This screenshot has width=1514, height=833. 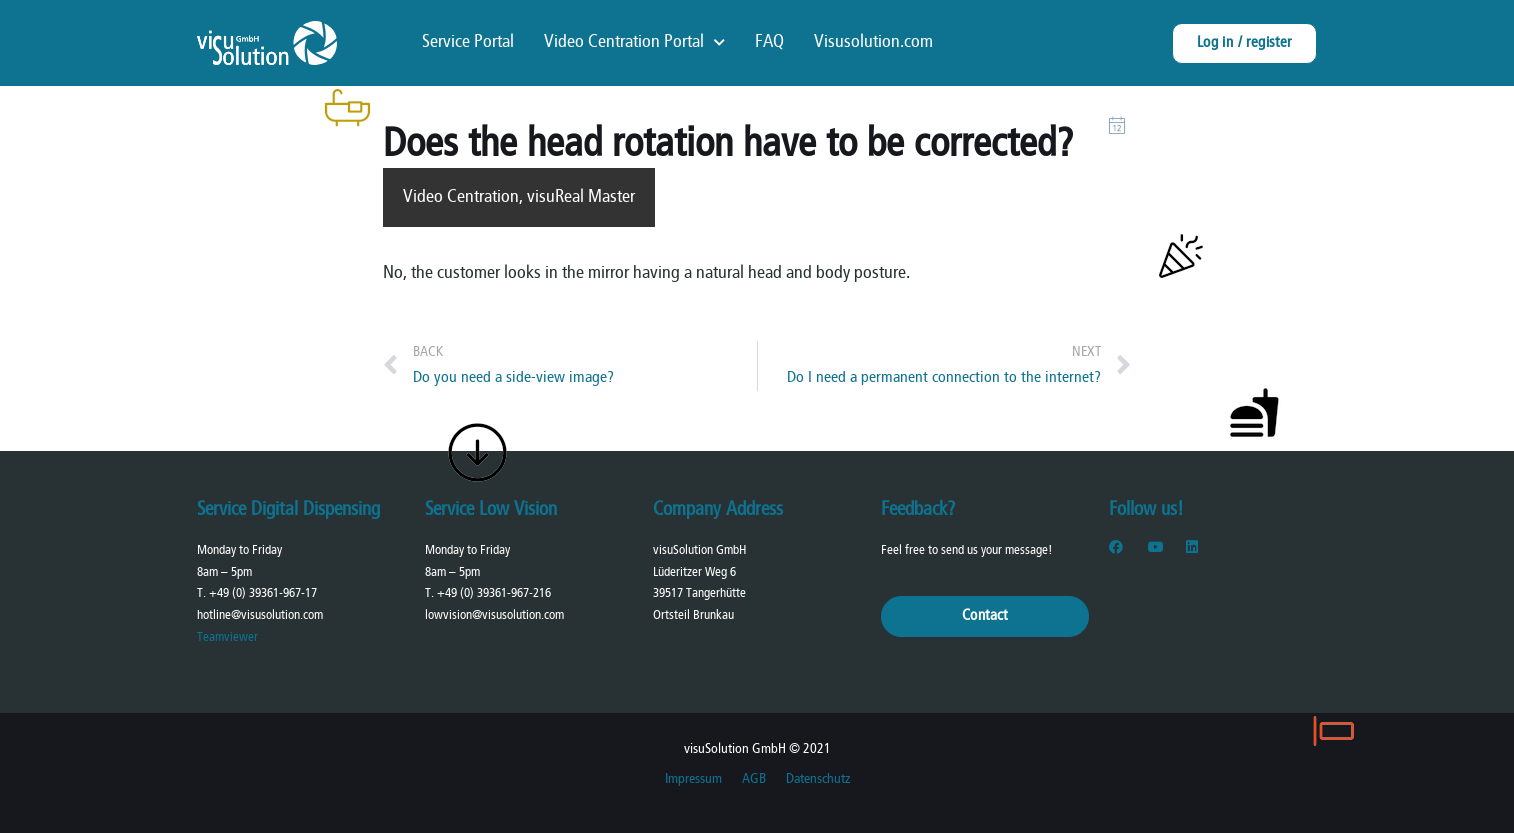 What do you see at coordinates (1254, 412) in the screenshot?
I see `find nearby fast food restaurants` at bounding box center [1254, 412].